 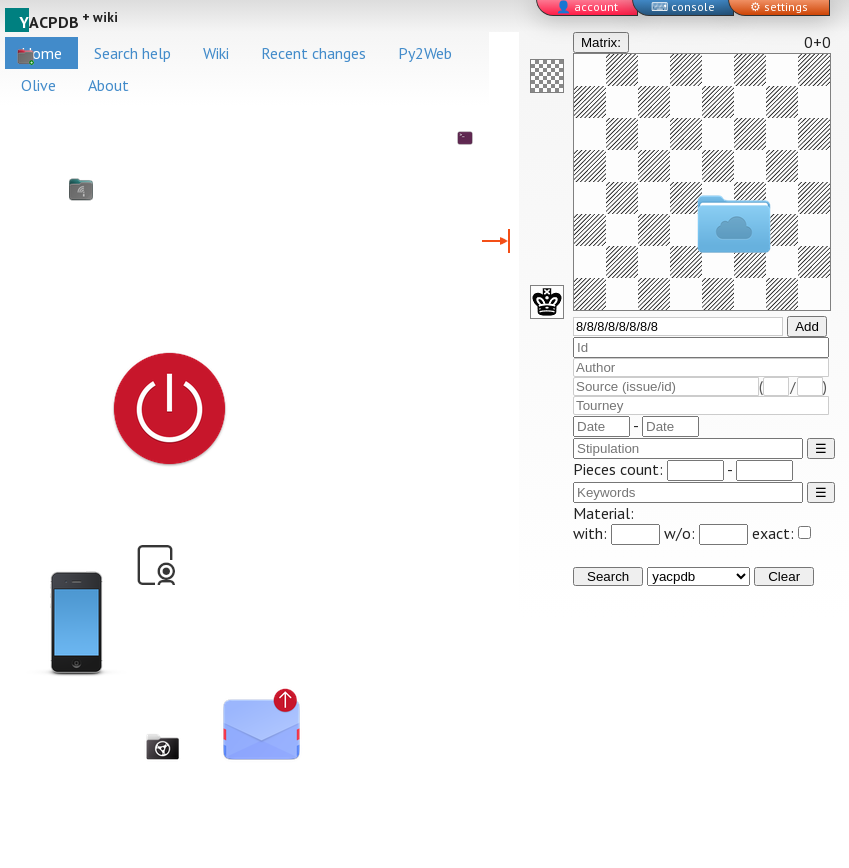 I want to click on folder synced with insync cloud storage, so click(x=81, y=189).